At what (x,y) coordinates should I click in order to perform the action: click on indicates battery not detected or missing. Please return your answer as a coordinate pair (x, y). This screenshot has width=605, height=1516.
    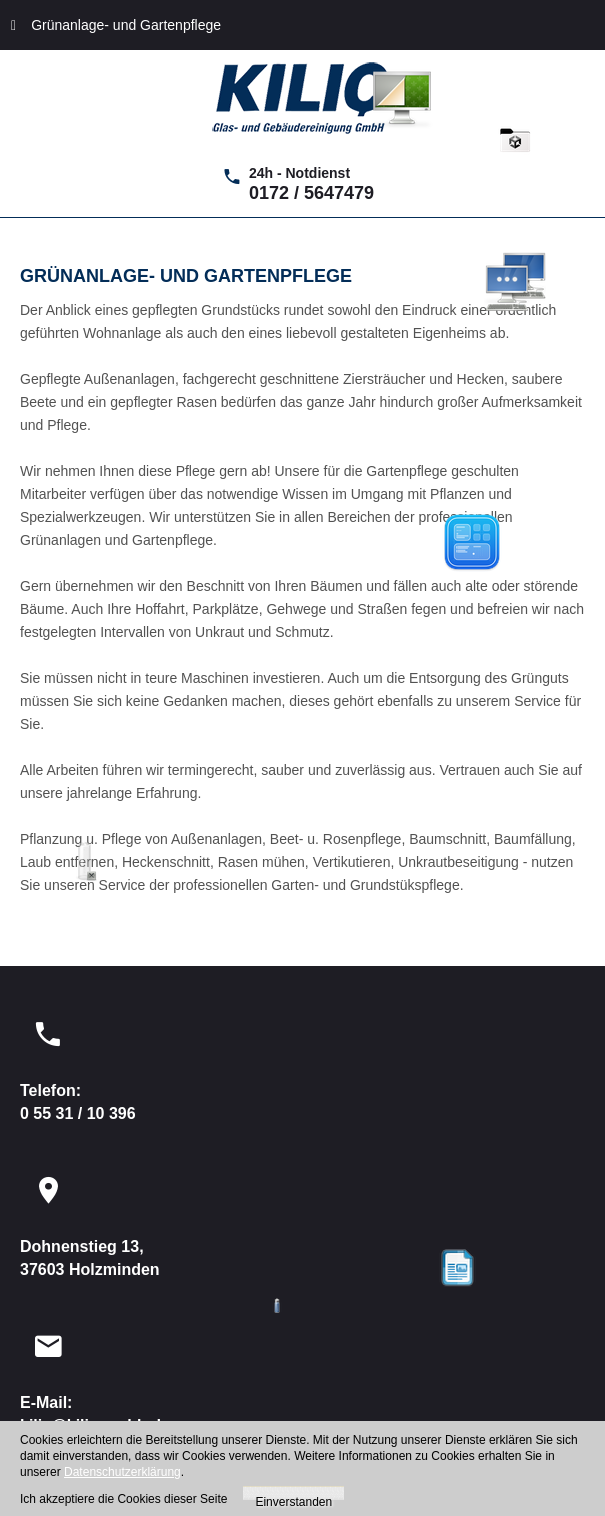
    Looking at the image, I should click on (84, 861).